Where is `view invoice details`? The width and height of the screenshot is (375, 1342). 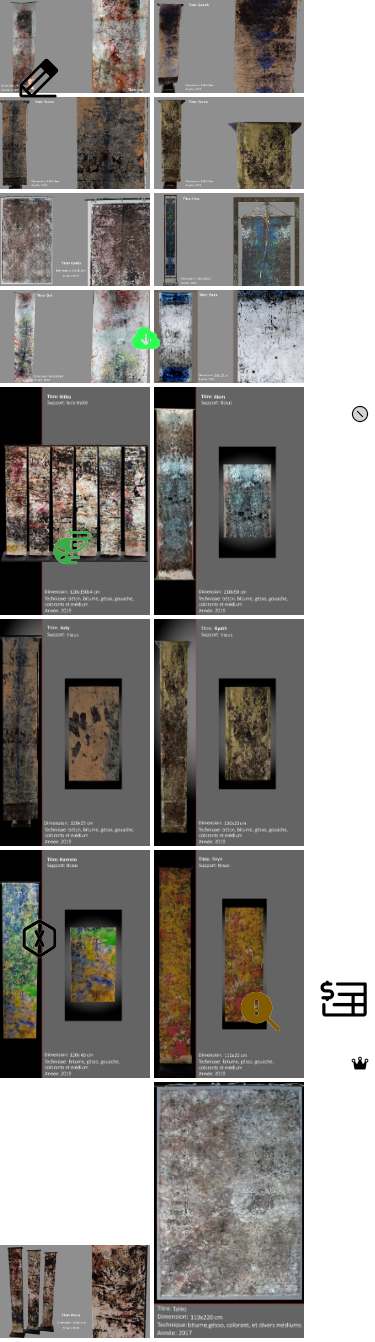
view invoice details is located at coordinates (344, 999).